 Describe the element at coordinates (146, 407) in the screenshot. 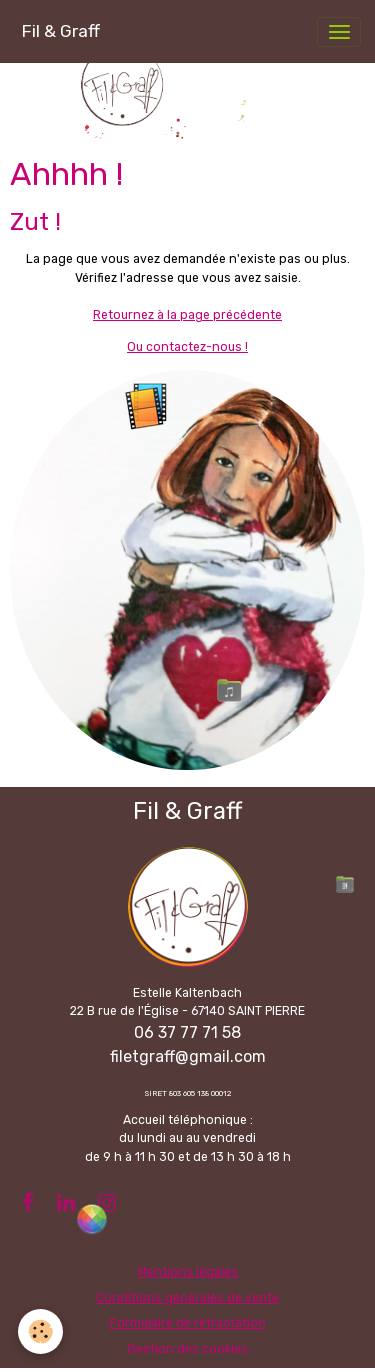

I see `open iMovie library` at that location.